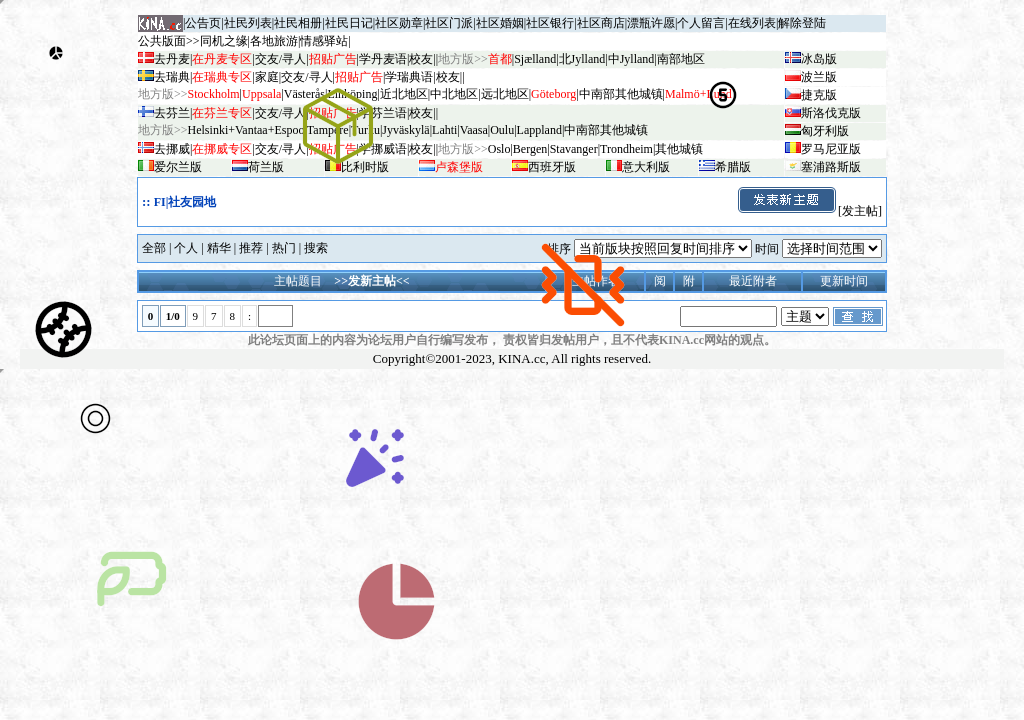 The image size is (1024, 720). What do you see at coordinates (63, 329) in the screenshot?
I see `view baseball scores or stats` at bounding box center [63, 329].